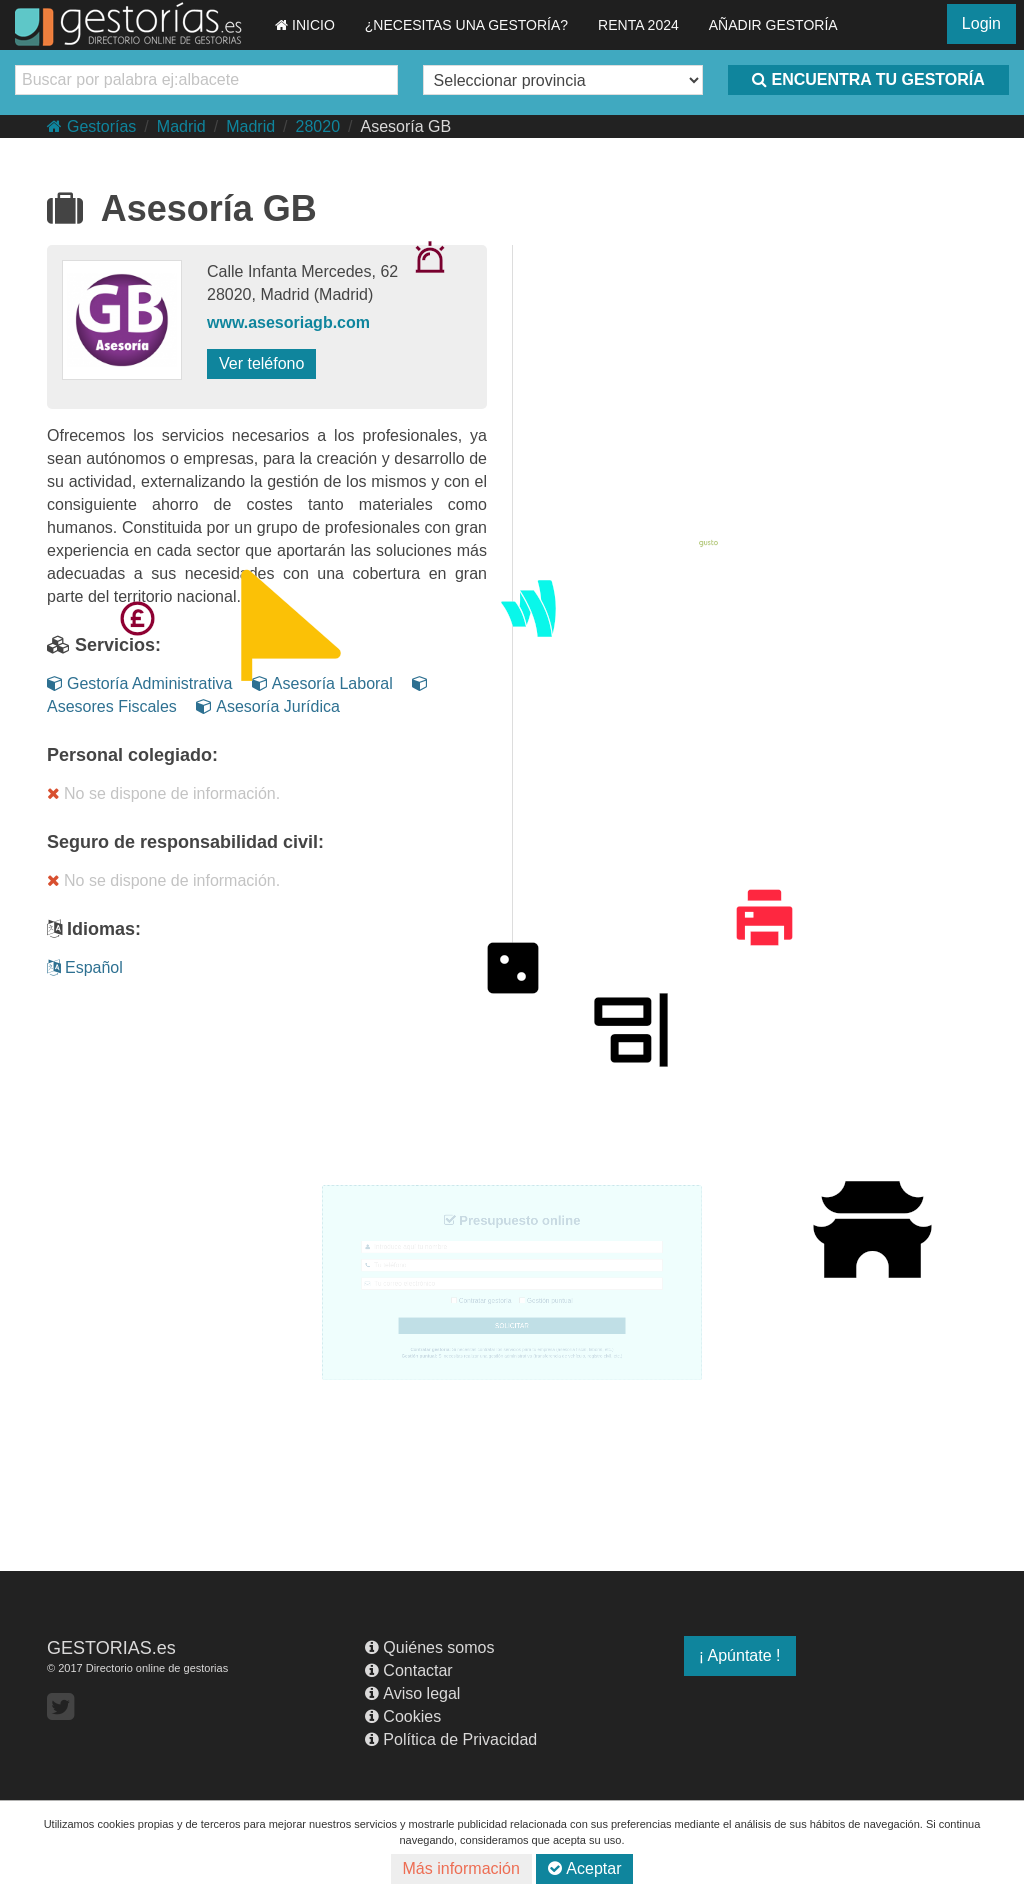  I want to click on access historical landmarks or monuments, so click(872, 1229).